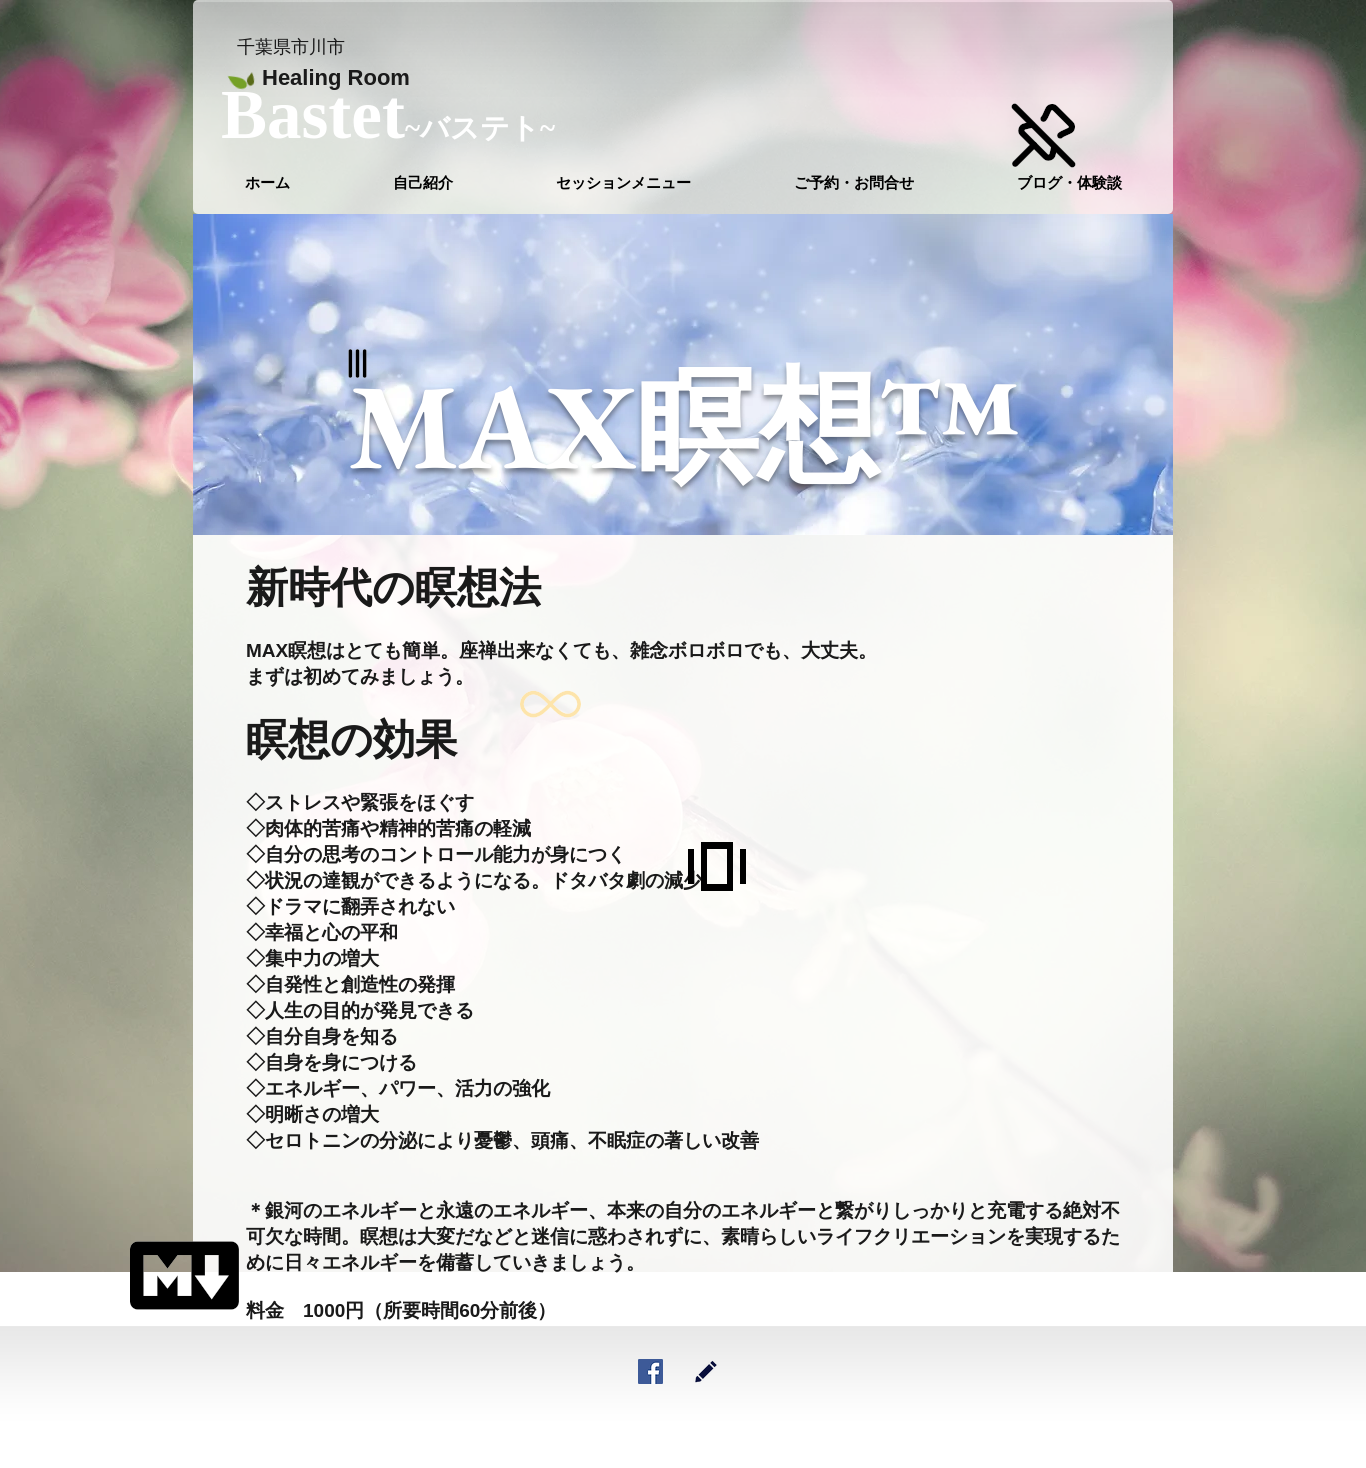 This screenshot has width=1366, height=1468. Describe the element at coordinates (717, 868) in the screenshot. I see `view stories or card-based content` at that location.